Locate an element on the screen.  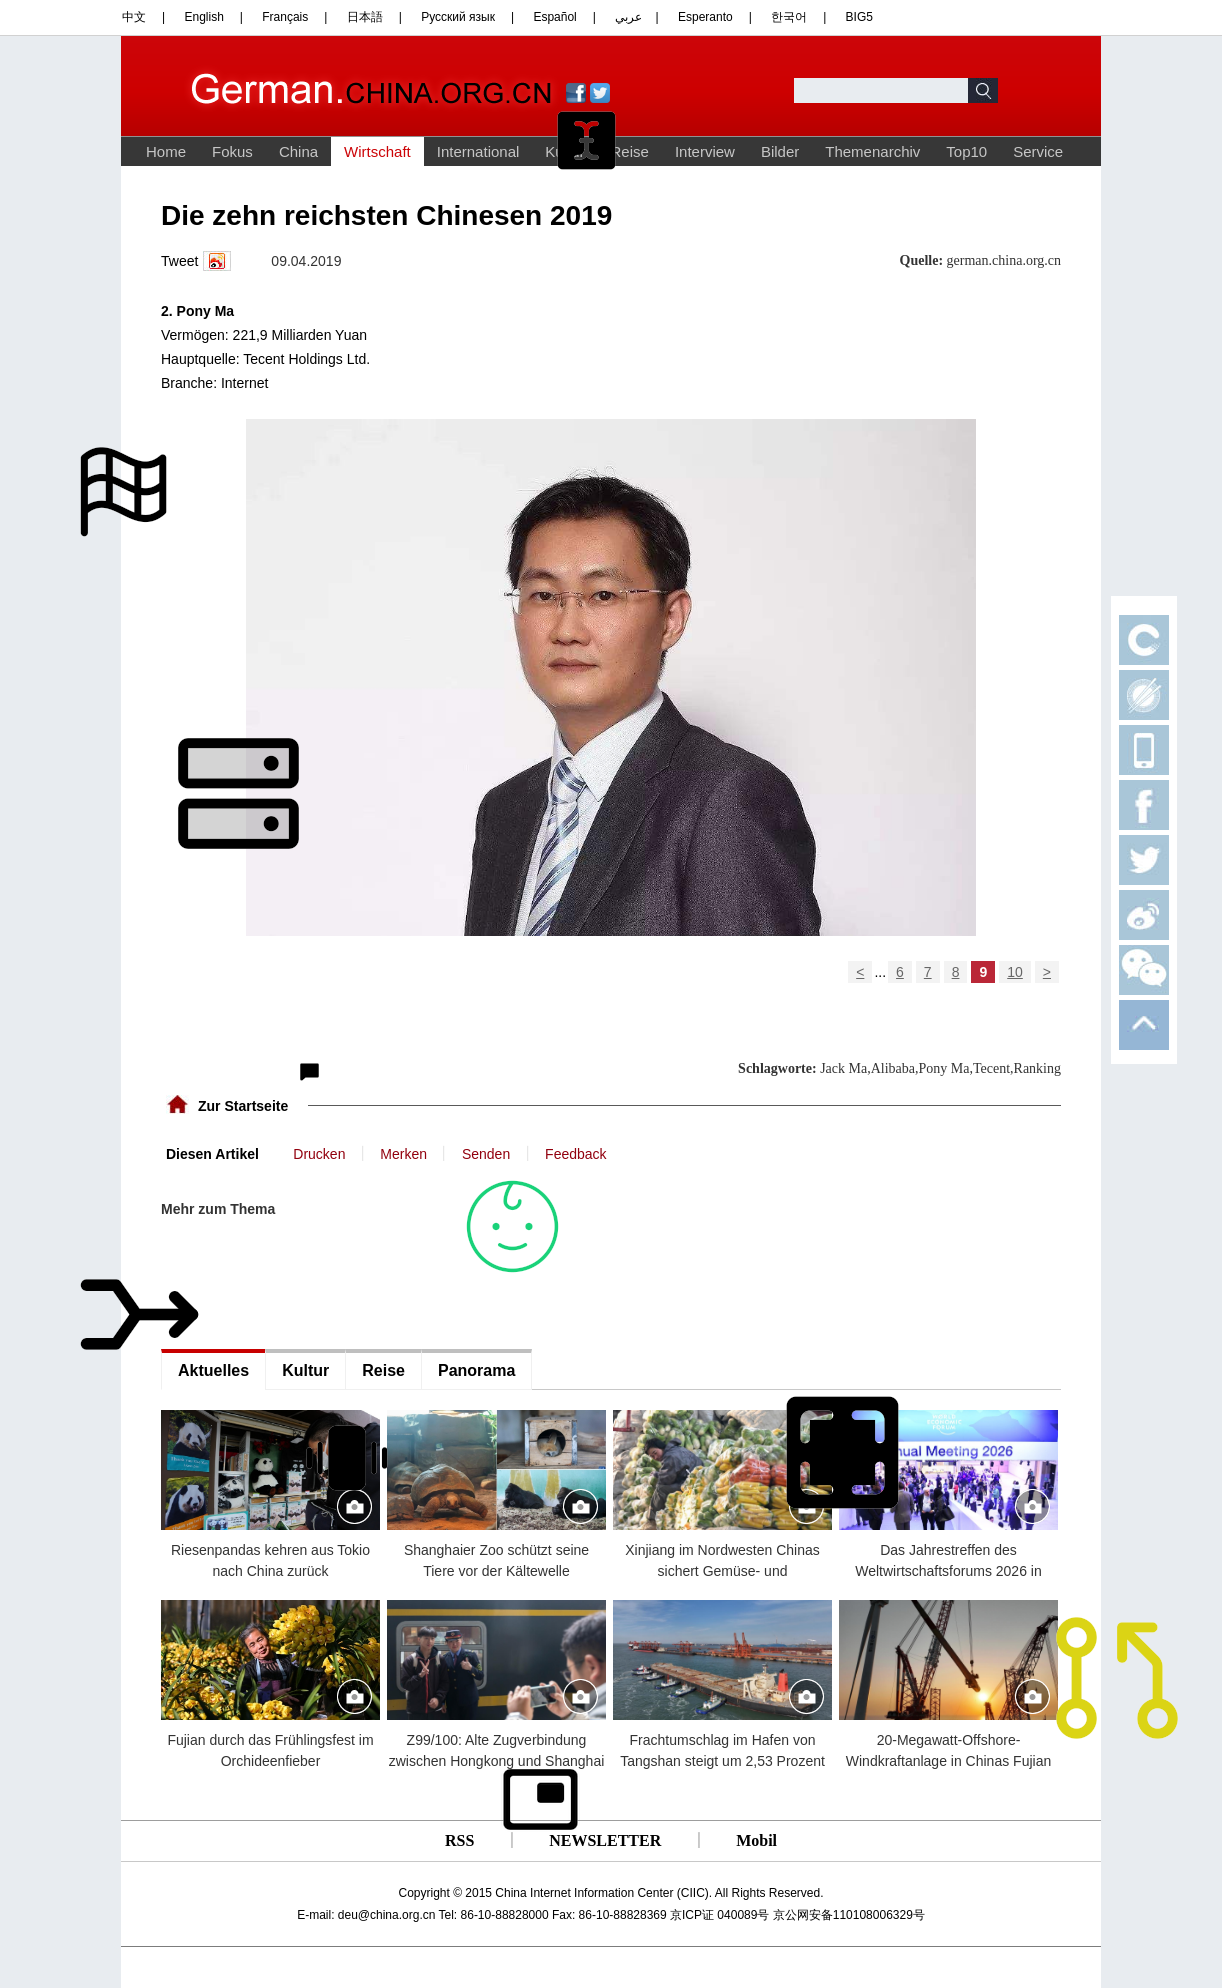
text input field cursor indicator is located at coordinates (586, 140).